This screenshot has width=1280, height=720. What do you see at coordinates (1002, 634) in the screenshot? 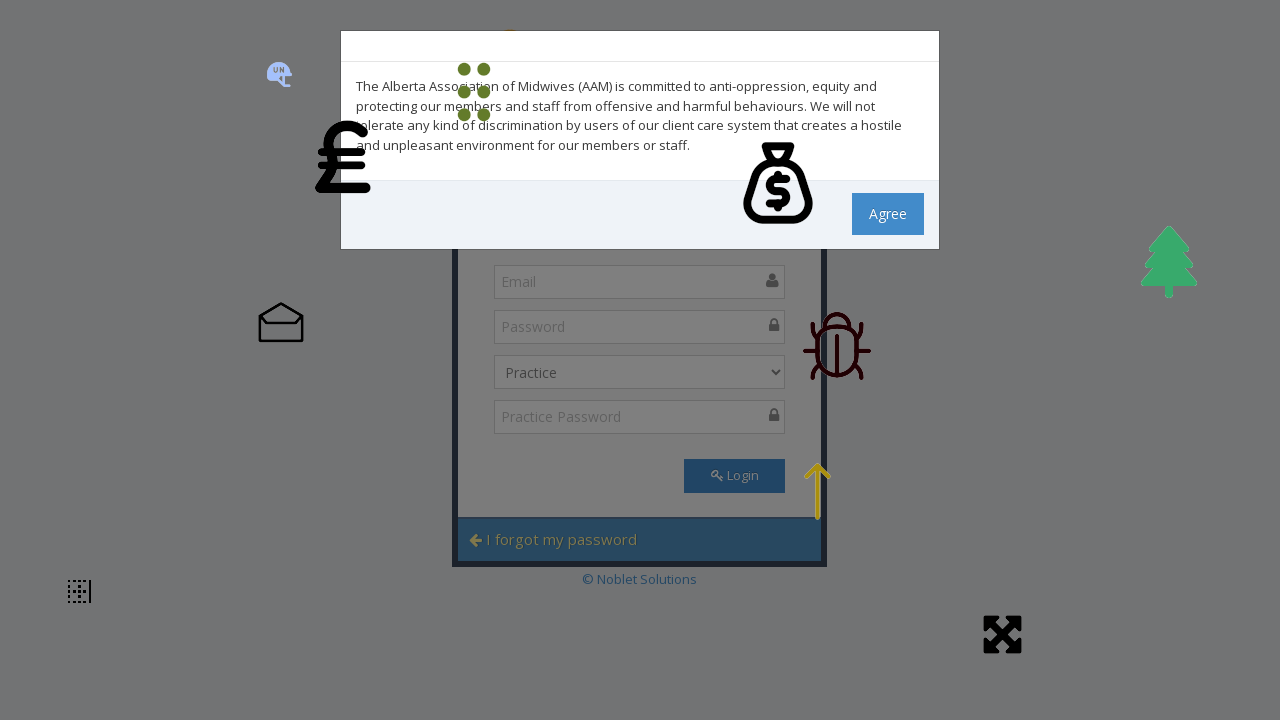
I see `expand to fullscreen mode` at bounding box center [1002, 634].